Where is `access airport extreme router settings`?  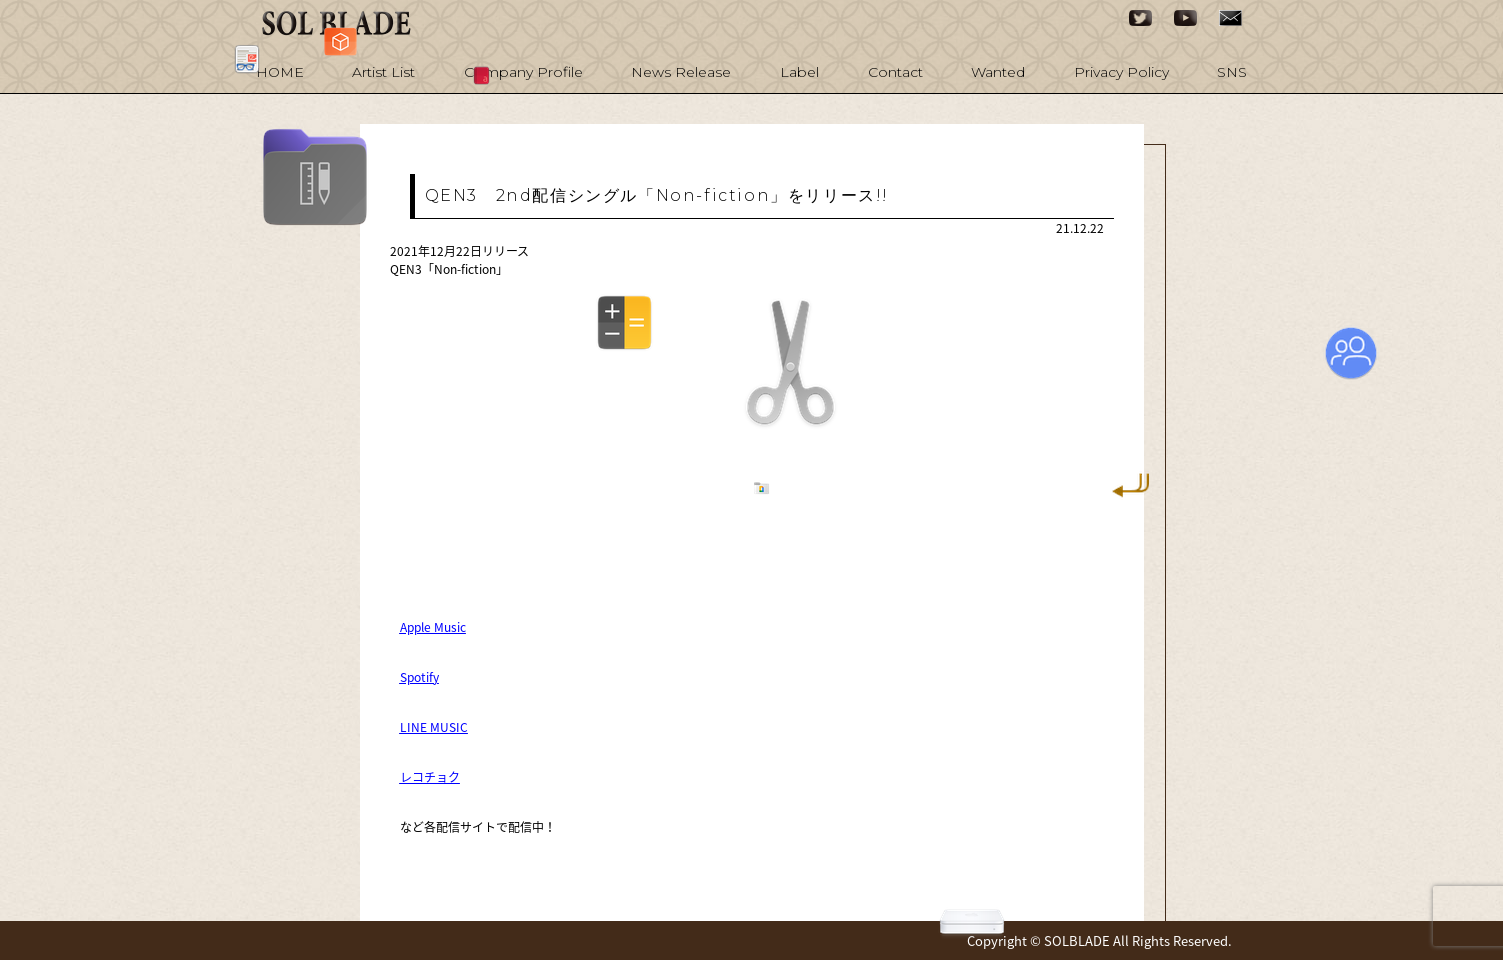
access airport extreme router settings is located at coordinates (972, 916).